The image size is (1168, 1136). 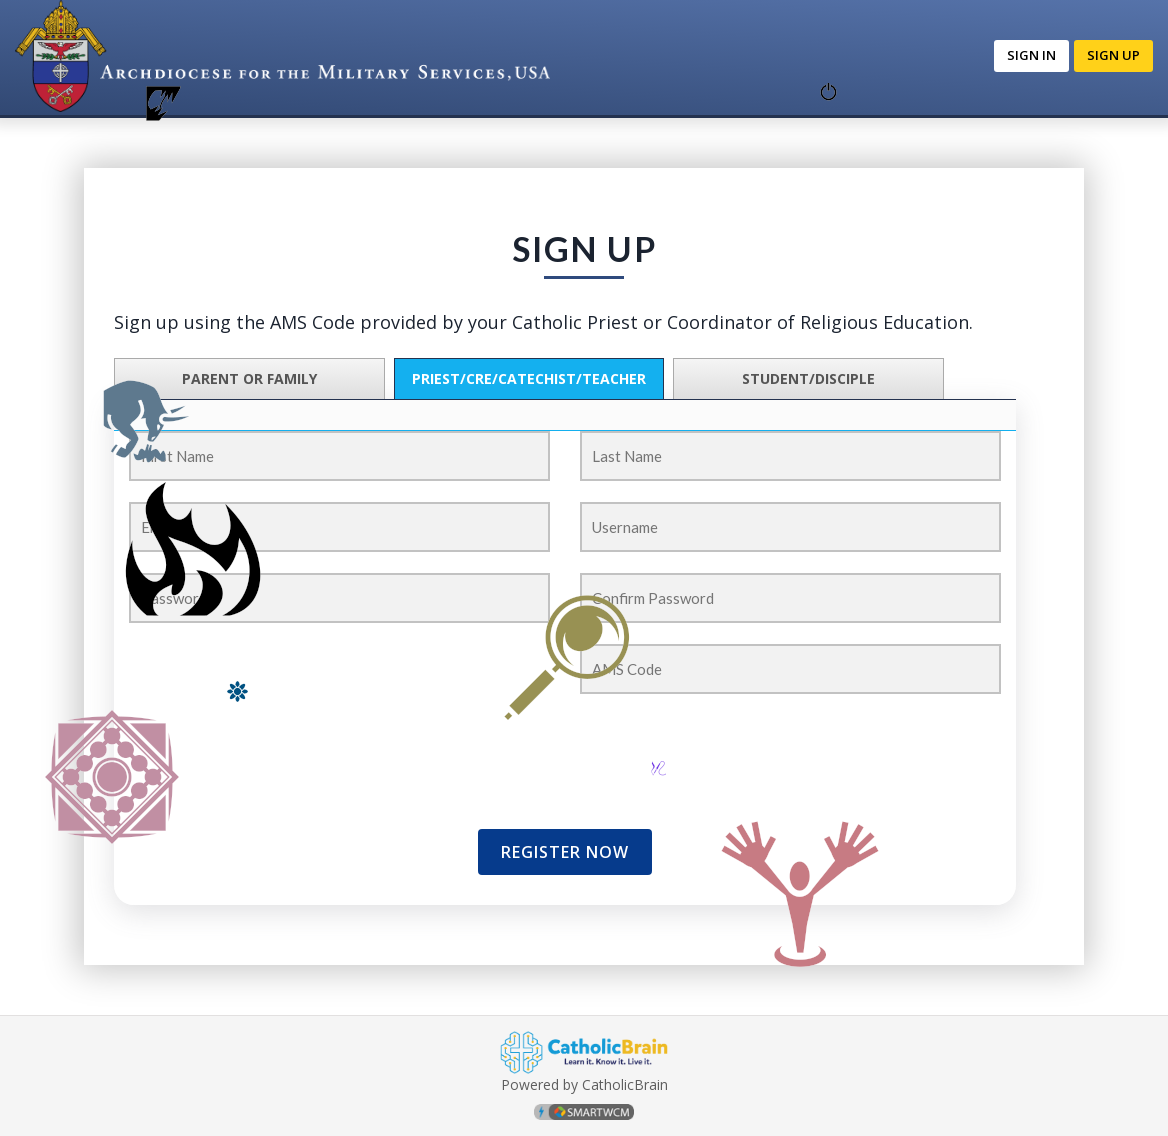 I want to click on decorative floral badge or achievement emblem, so click(x=237, y=691).